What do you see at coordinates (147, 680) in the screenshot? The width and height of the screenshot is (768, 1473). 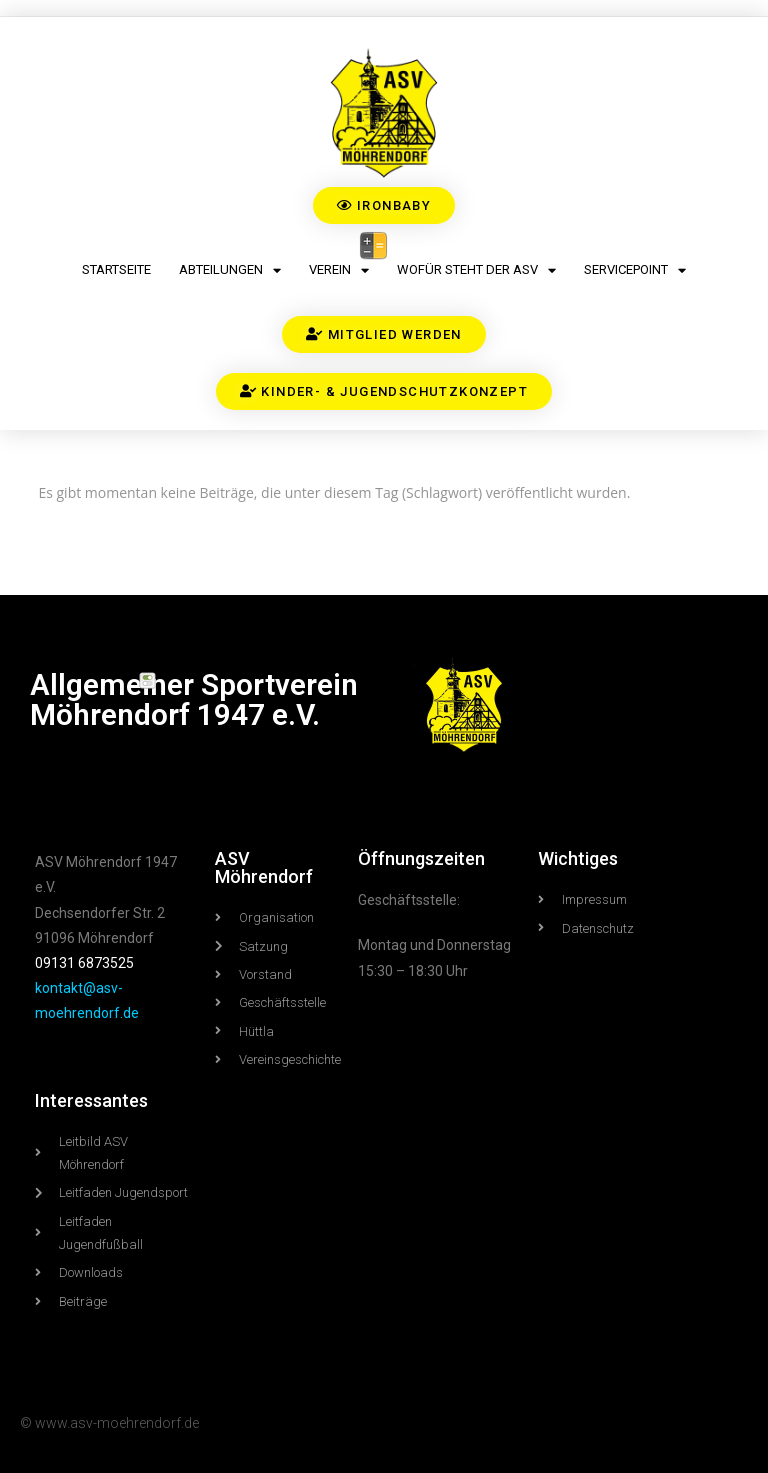 I see `open system tweaks or settings customization` at bounding box center [147, 680].